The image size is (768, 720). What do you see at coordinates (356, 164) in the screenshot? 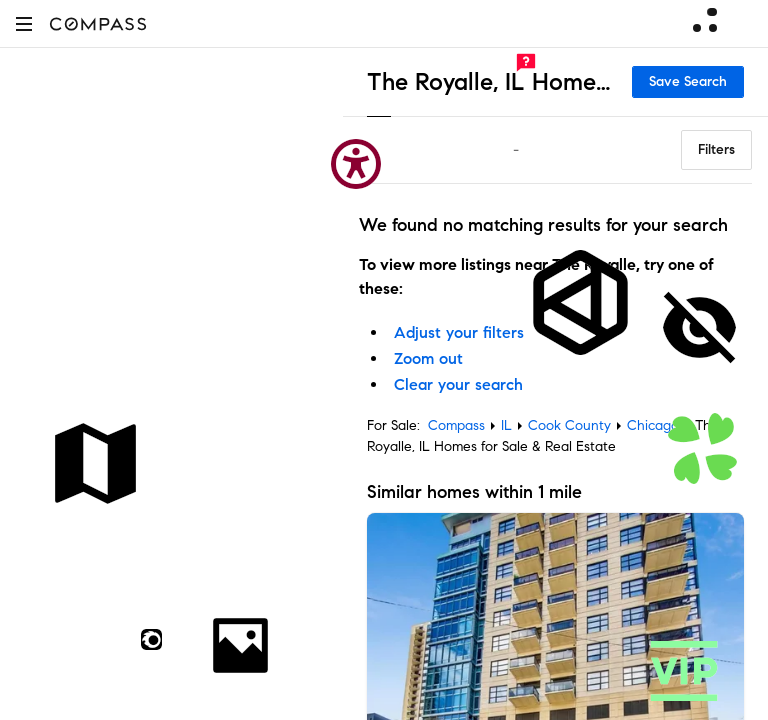
I see `access accessibility settings` at bounding box center [356, 164].